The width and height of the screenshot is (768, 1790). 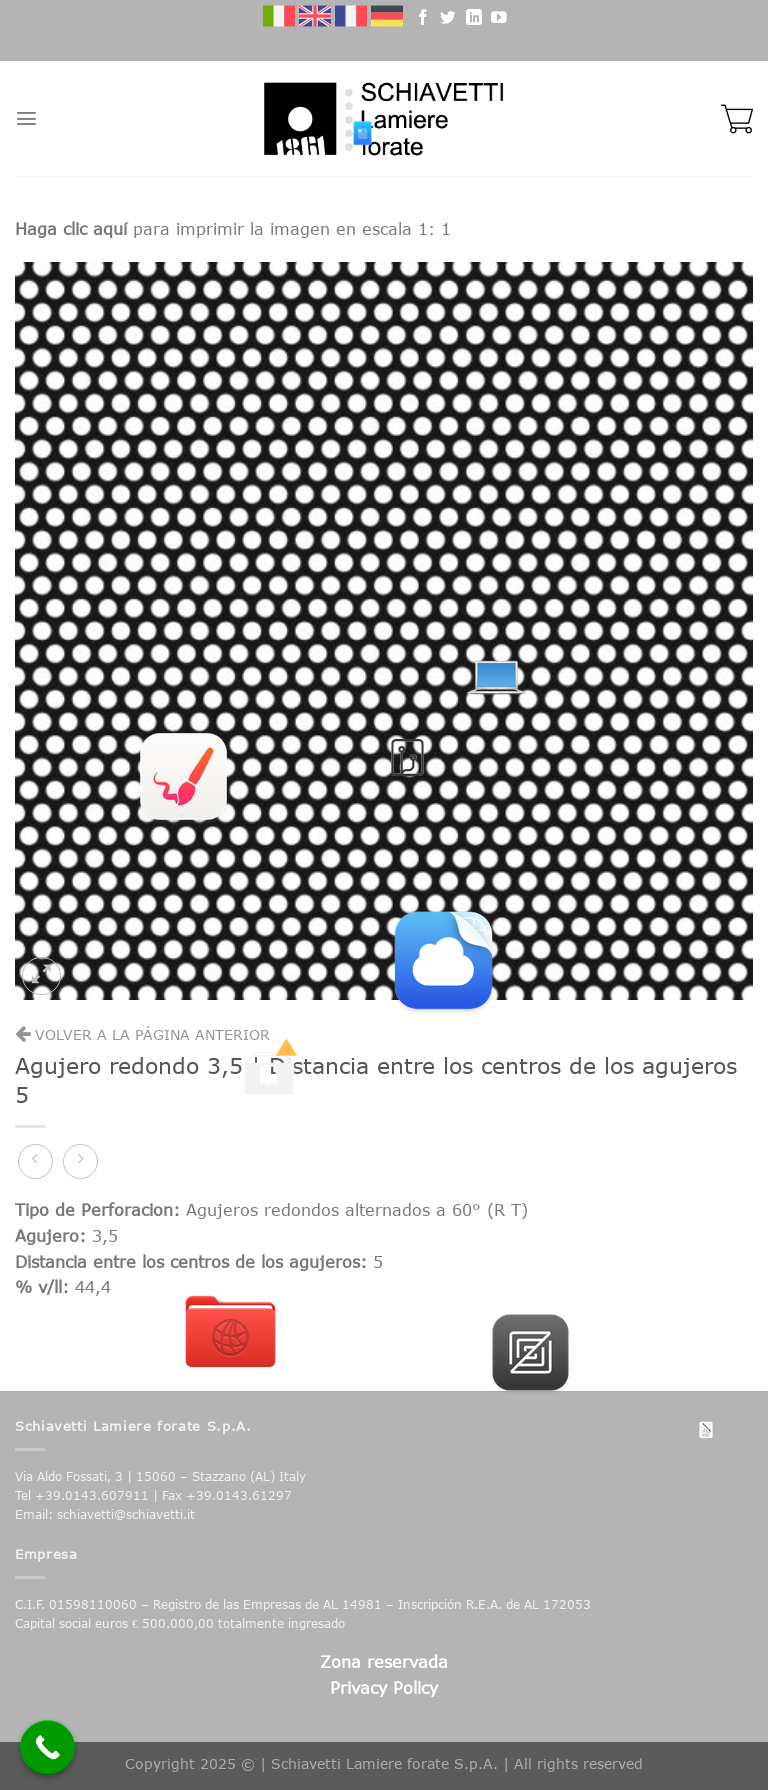 I want to click on open gitg version control application, so click(x=407, y=757).